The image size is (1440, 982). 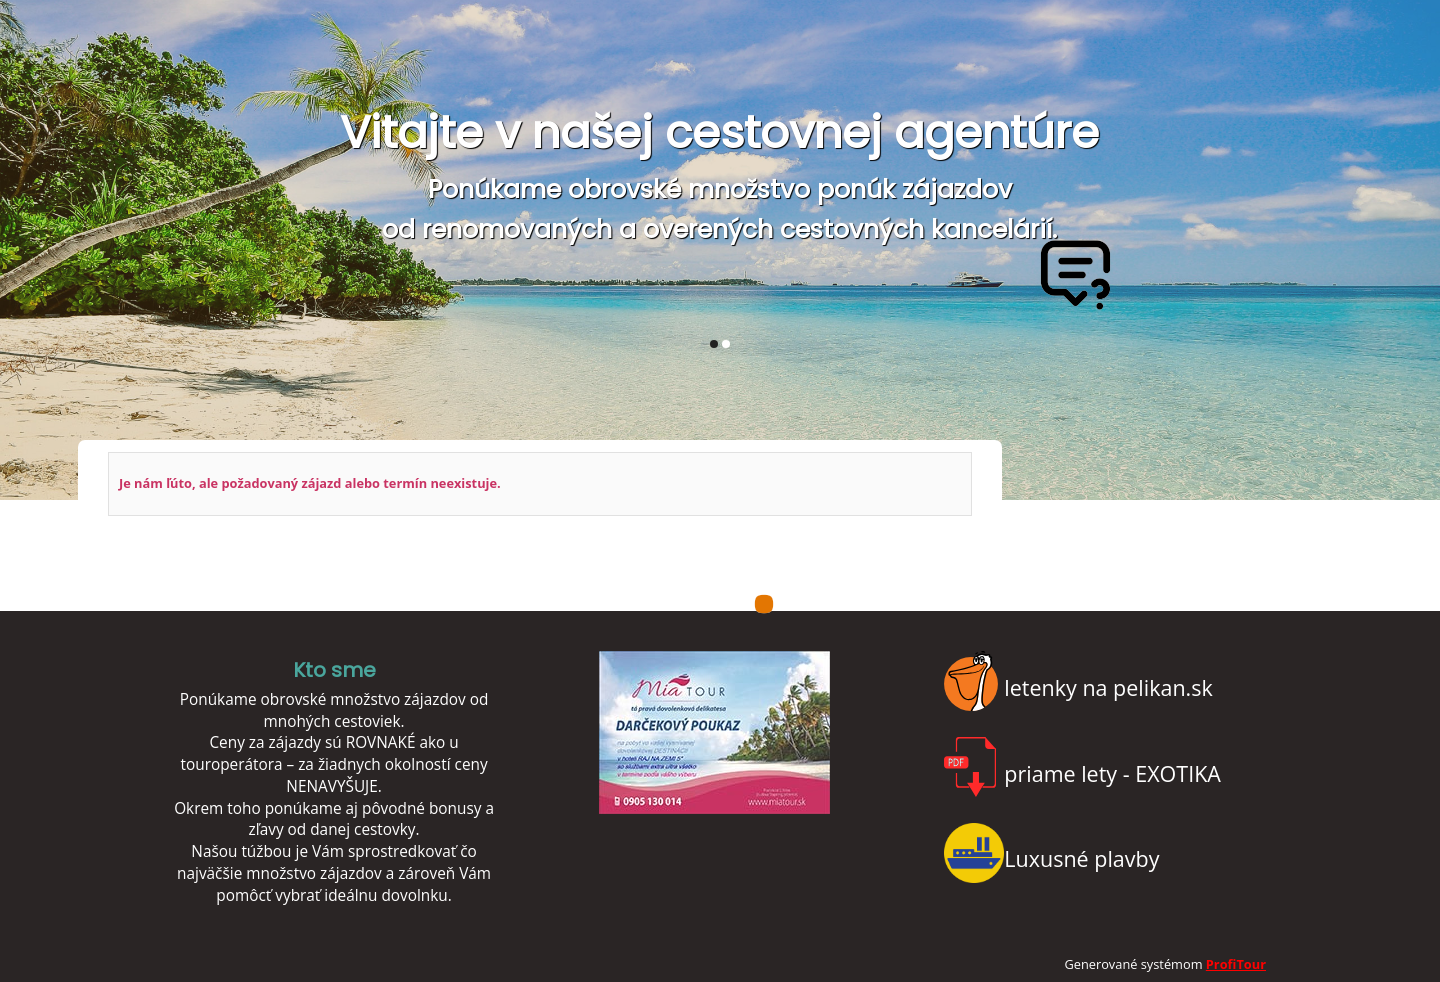 I want to click on a filled checkbox or selection indicator, so click(x=764, y=604).